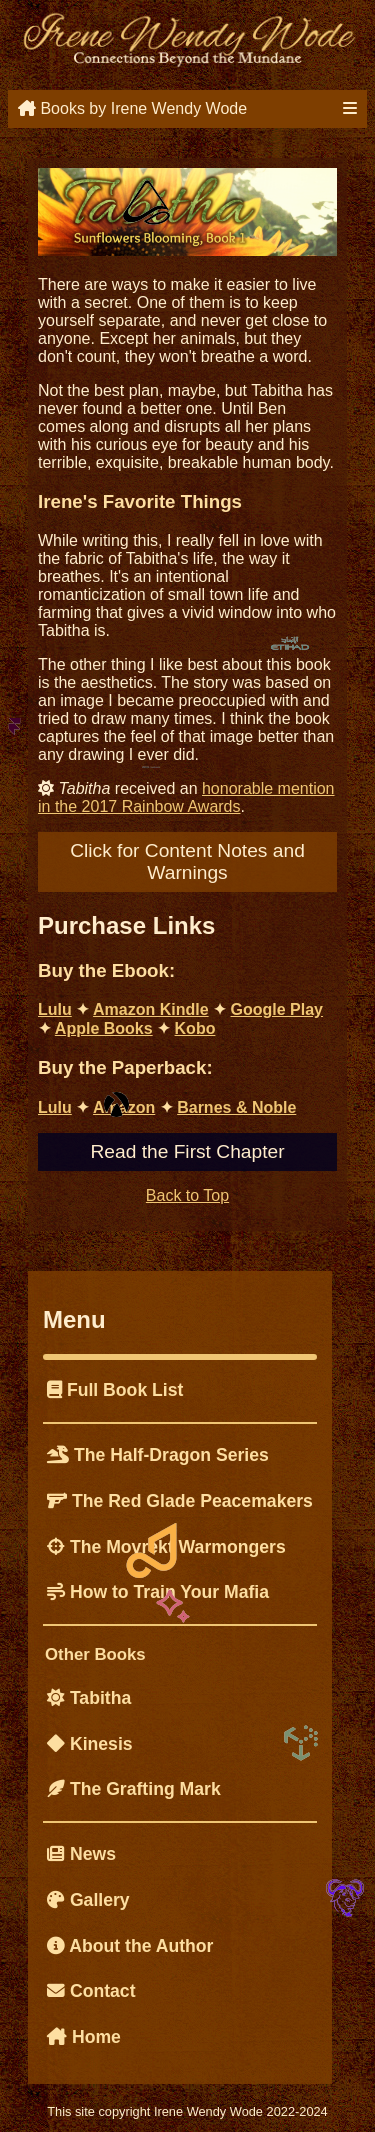  I want to click on open vimeo livestream app, so click(151, 767).